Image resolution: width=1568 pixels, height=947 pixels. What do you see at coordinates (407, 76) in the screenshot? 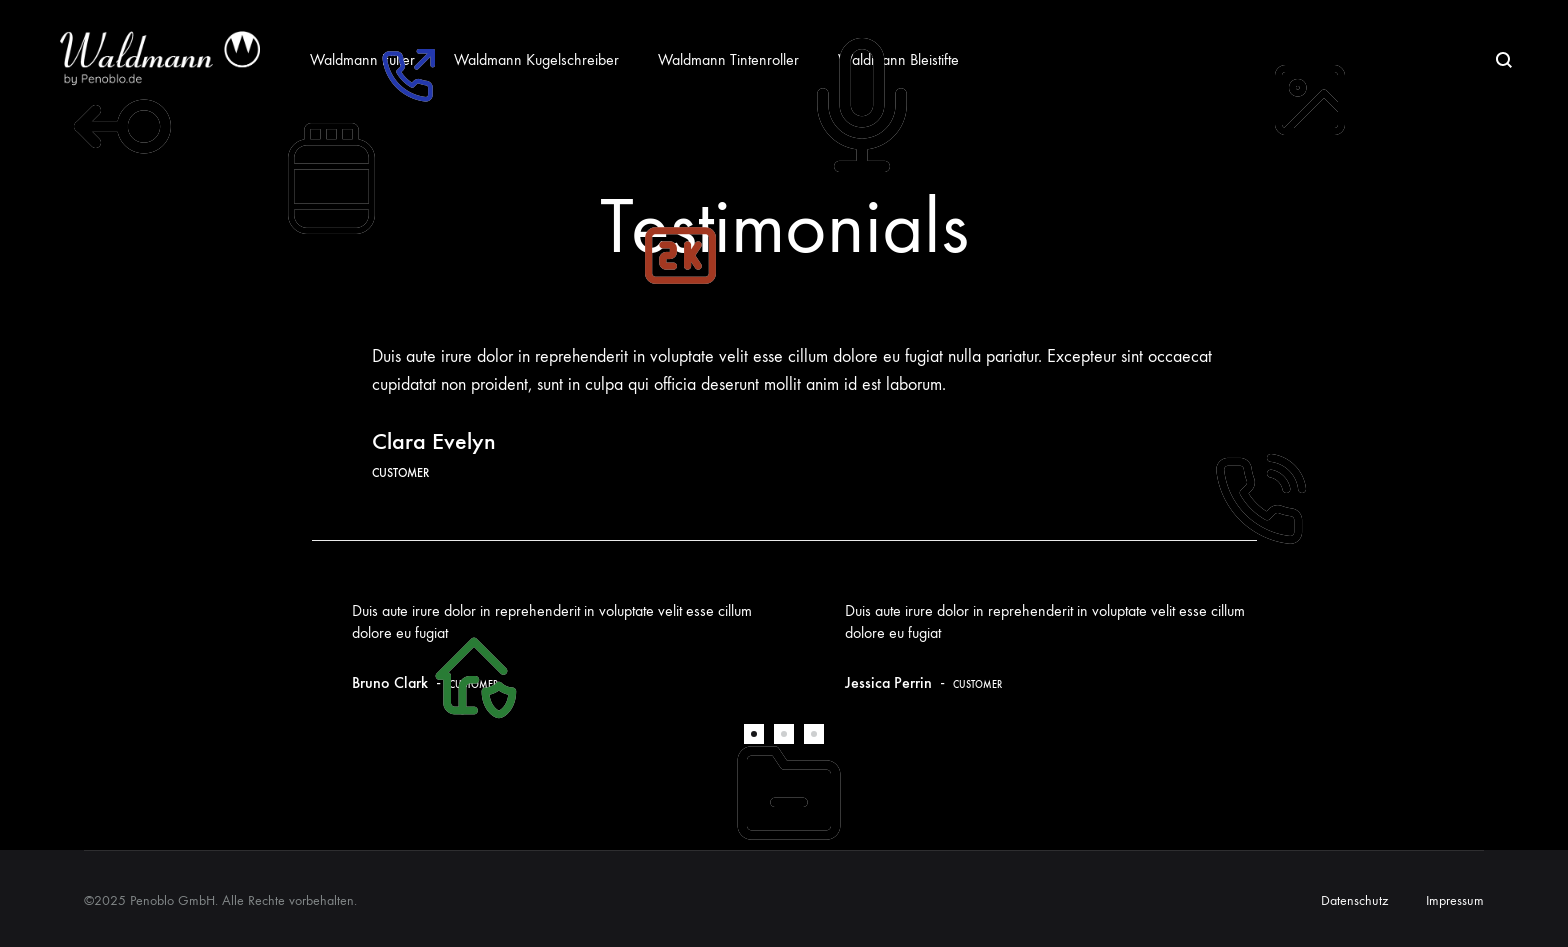
I see `make an outgoing call` at bounding box center [407, 76].